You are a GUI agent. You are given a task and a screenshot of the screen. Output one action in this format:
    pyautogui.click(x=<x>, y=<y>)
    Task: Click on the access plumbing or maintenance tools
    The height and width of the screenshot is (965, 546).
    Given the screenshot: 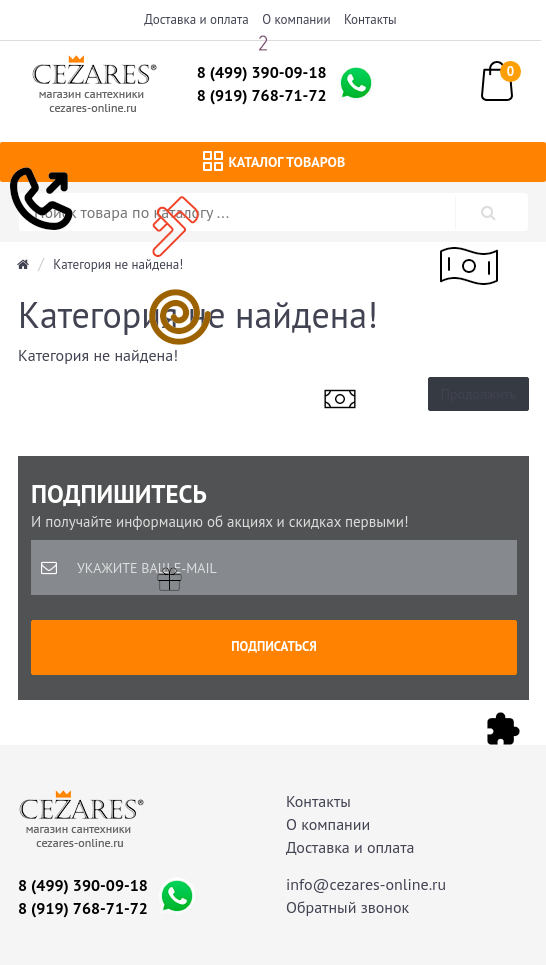 What is the action you would take?
    pyautogui.click(x=172, y=226)
    